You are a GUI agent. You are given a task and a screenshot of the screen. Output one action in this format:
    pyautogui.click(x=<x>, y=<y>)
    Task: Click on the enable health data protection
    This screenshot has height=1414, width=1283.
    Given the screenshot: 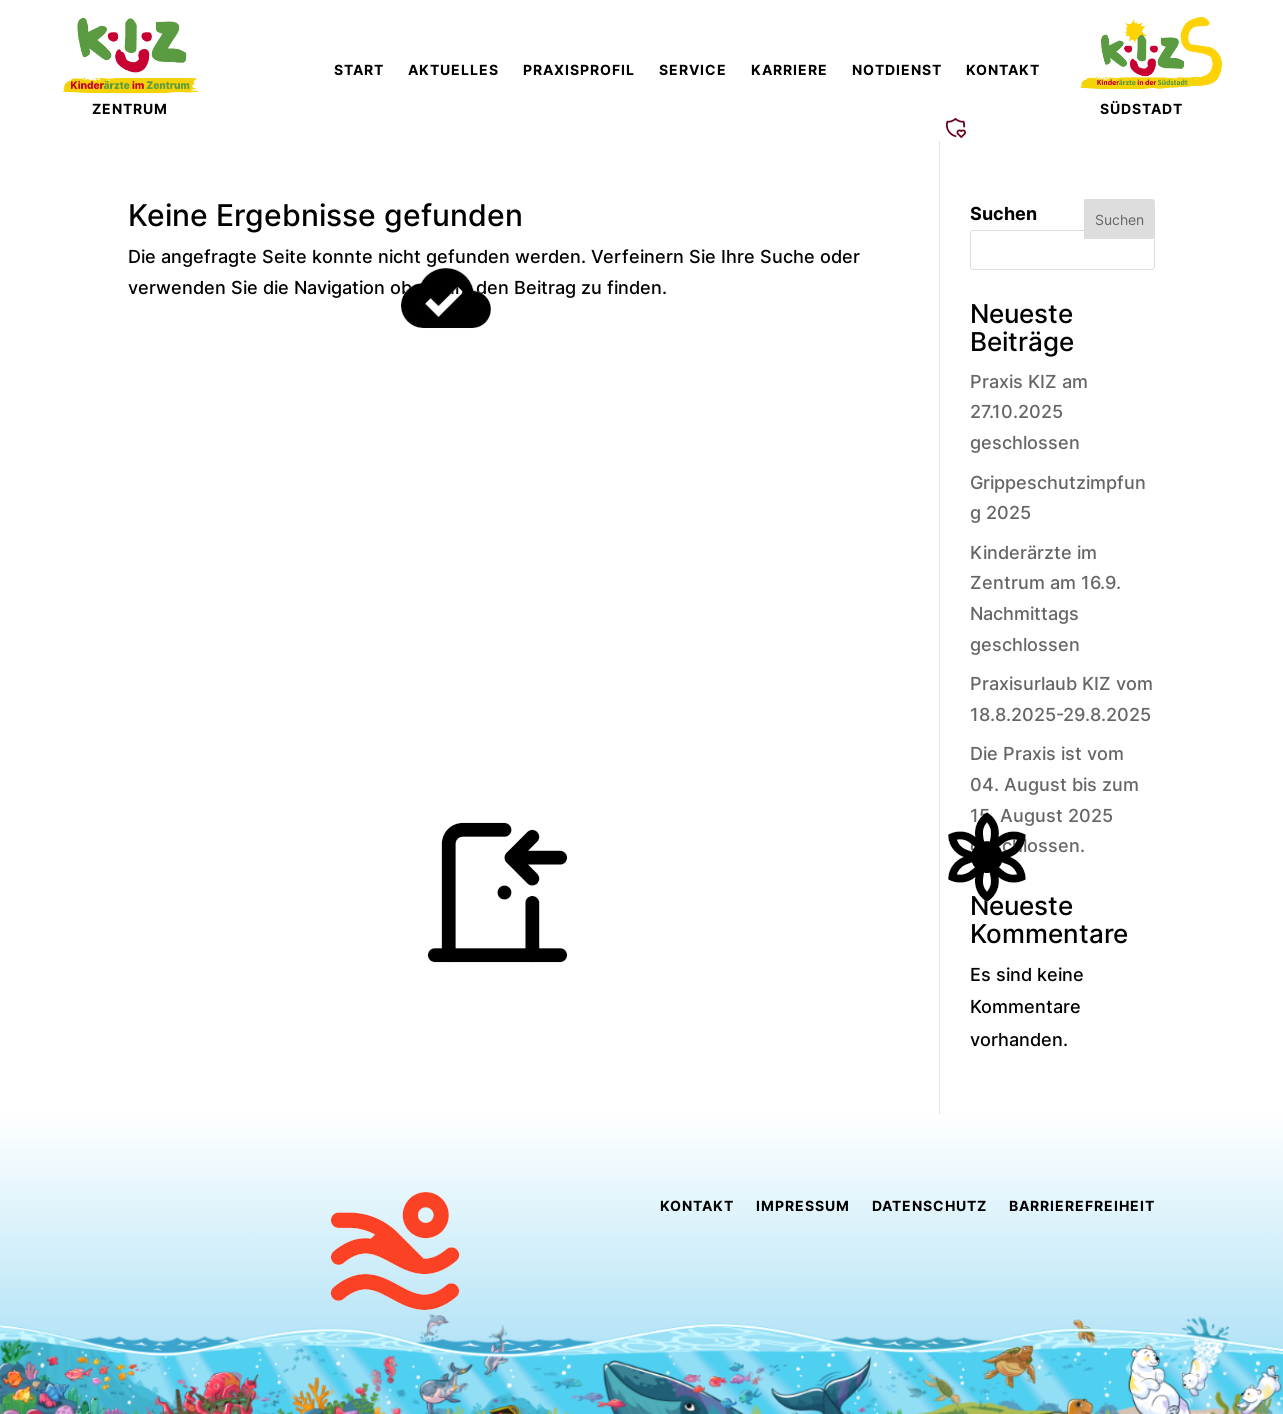 What is the action you would take?
    pyautogui.click(x=955, y=127)
    